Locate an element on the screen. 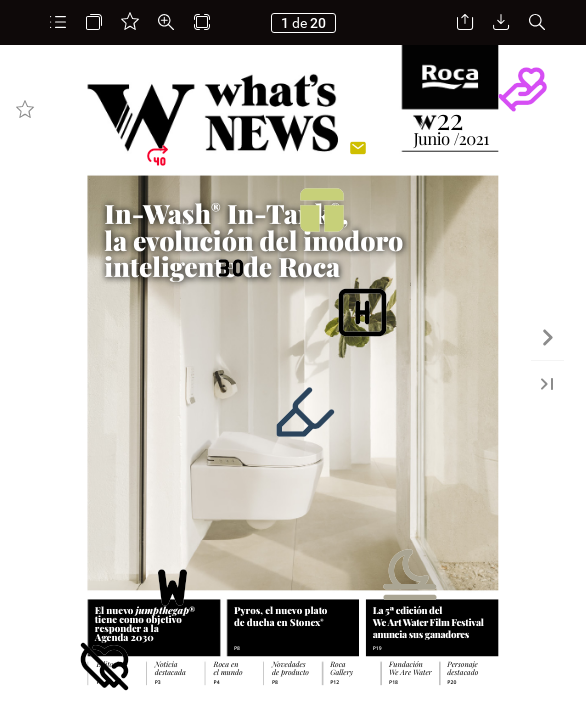 The height and width of the screenshot is (720, 586). indicates hazy or foggy nighttime weather conditions is located at coordinates (410, 576).